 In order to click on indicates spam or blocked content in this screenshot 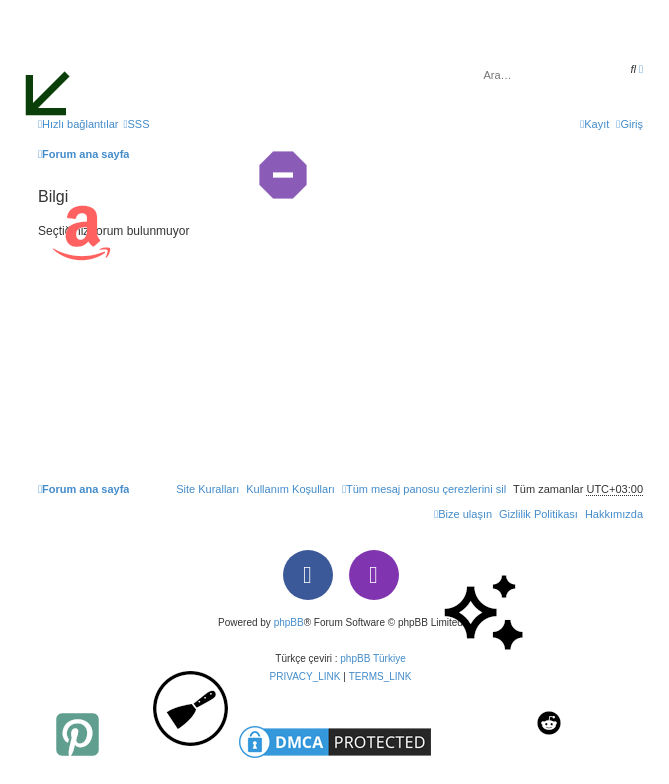, I will do `click(283, 175)`.